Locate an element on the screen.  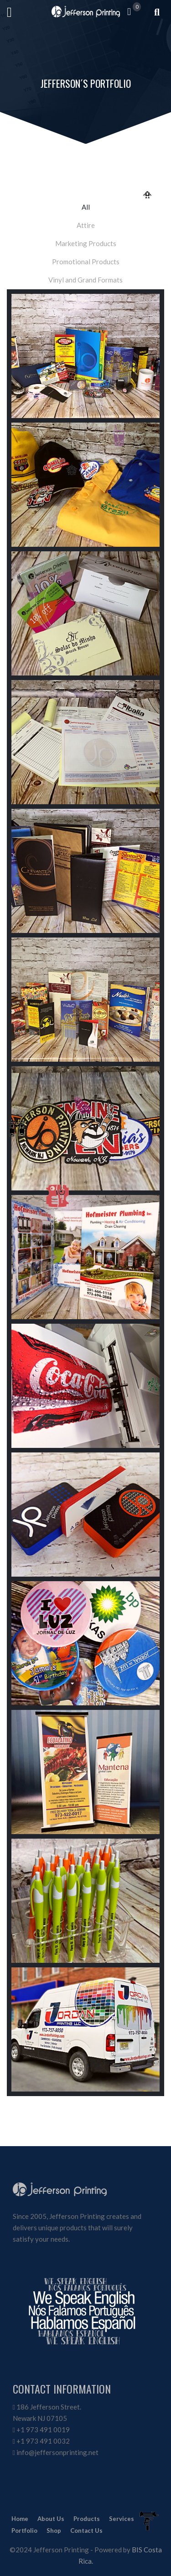
select uzi weapon in game inventory is located at coordinates (149, 2521).